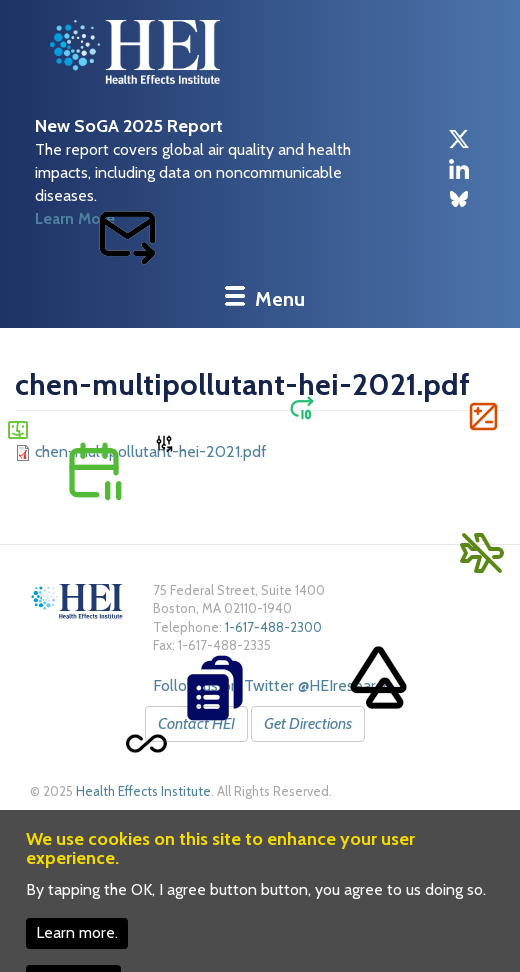 The width and height of the screenshot is (520, 972). What do you see at coordinates (482, 553) in the screenshot?
I see `disable airplane mode` at bounding box center [482, 553].